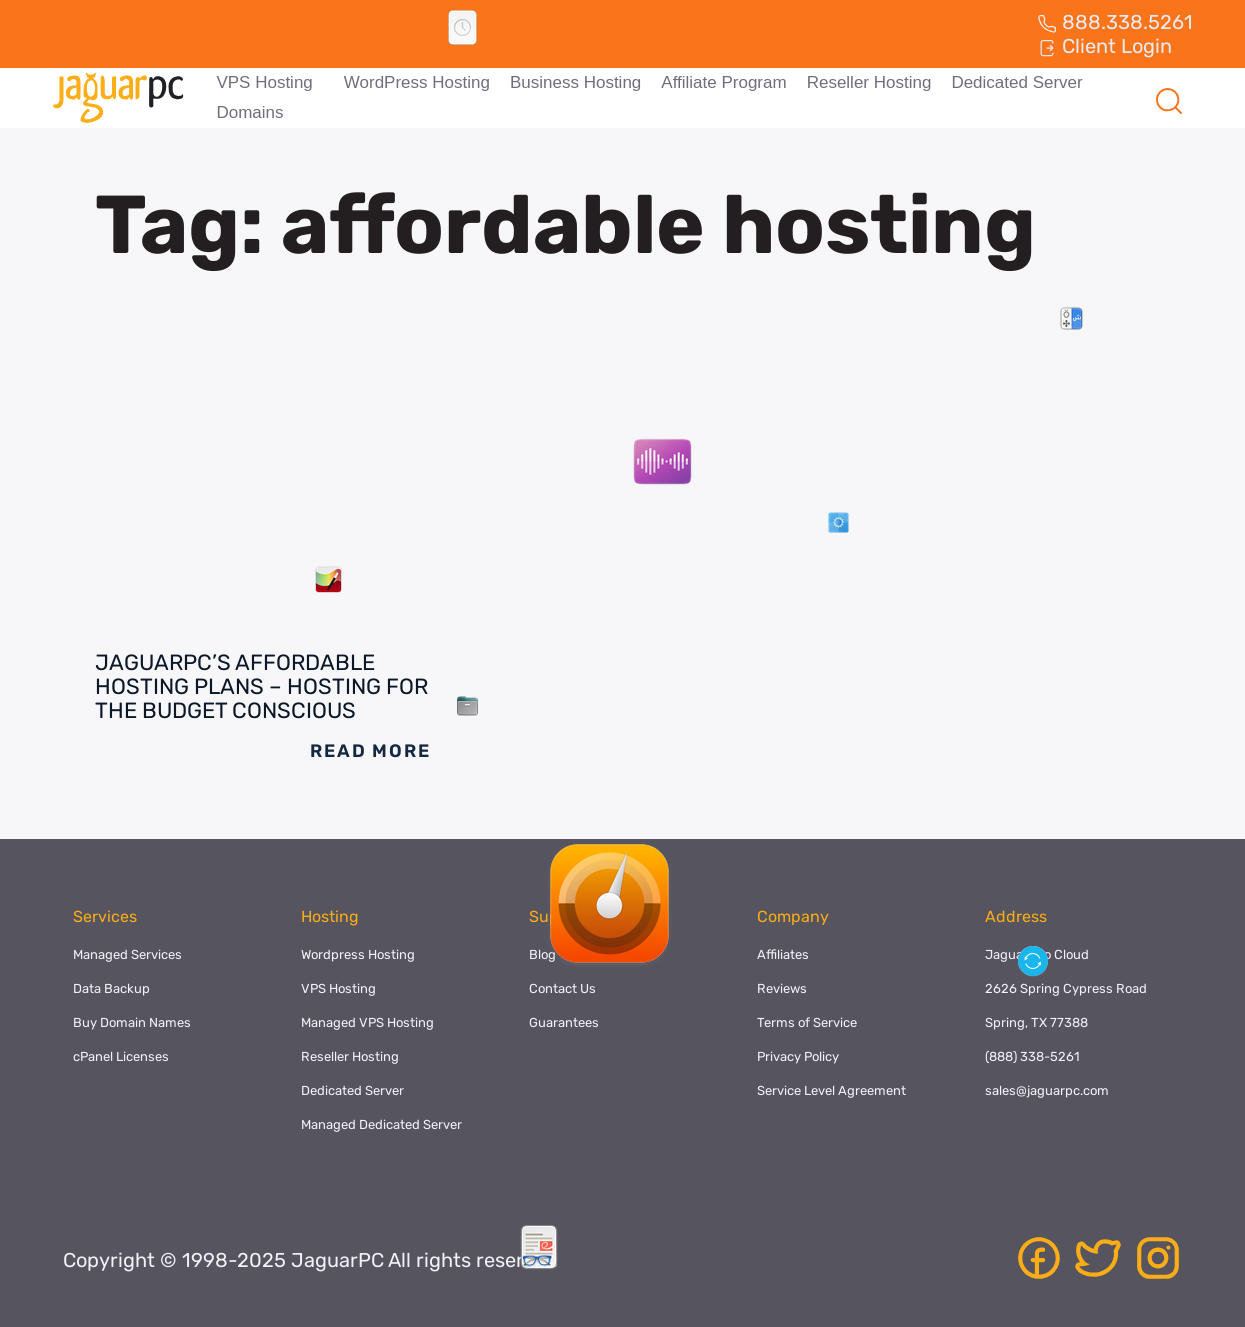  I want to click on access system application settings, so click(838, 522).